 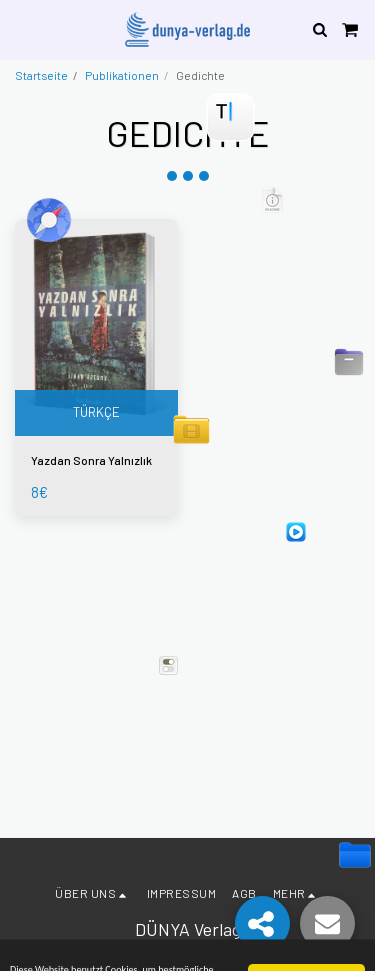 I want to click on access system settings or preferences, so click(x=168, y=665).